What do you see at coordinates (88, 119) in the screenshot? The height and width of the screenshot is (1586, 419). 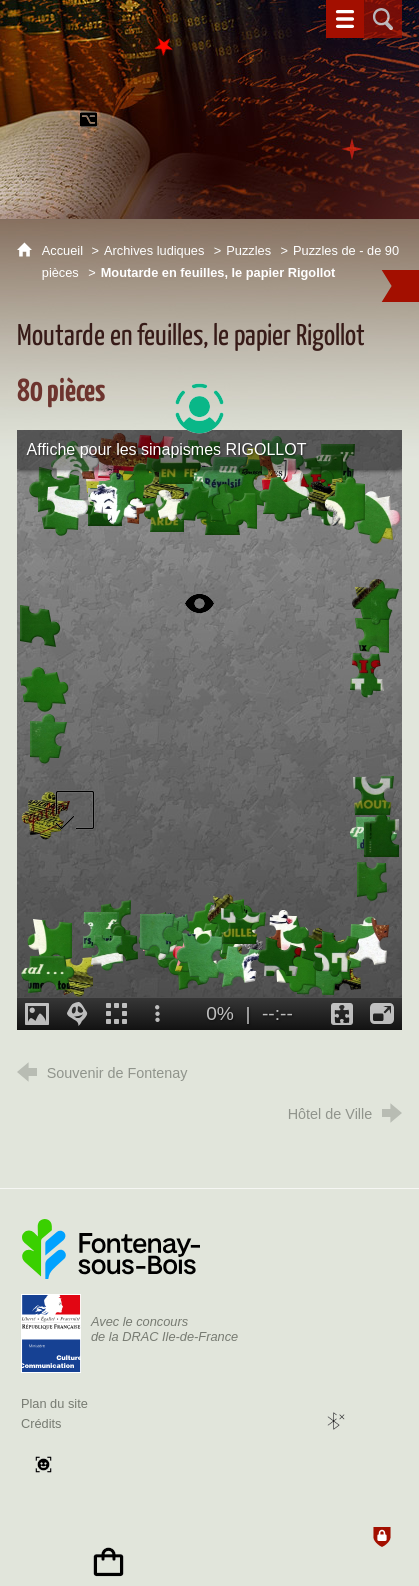 I see `keyboard option/alt key symbol` at bounding box center [88, 119].